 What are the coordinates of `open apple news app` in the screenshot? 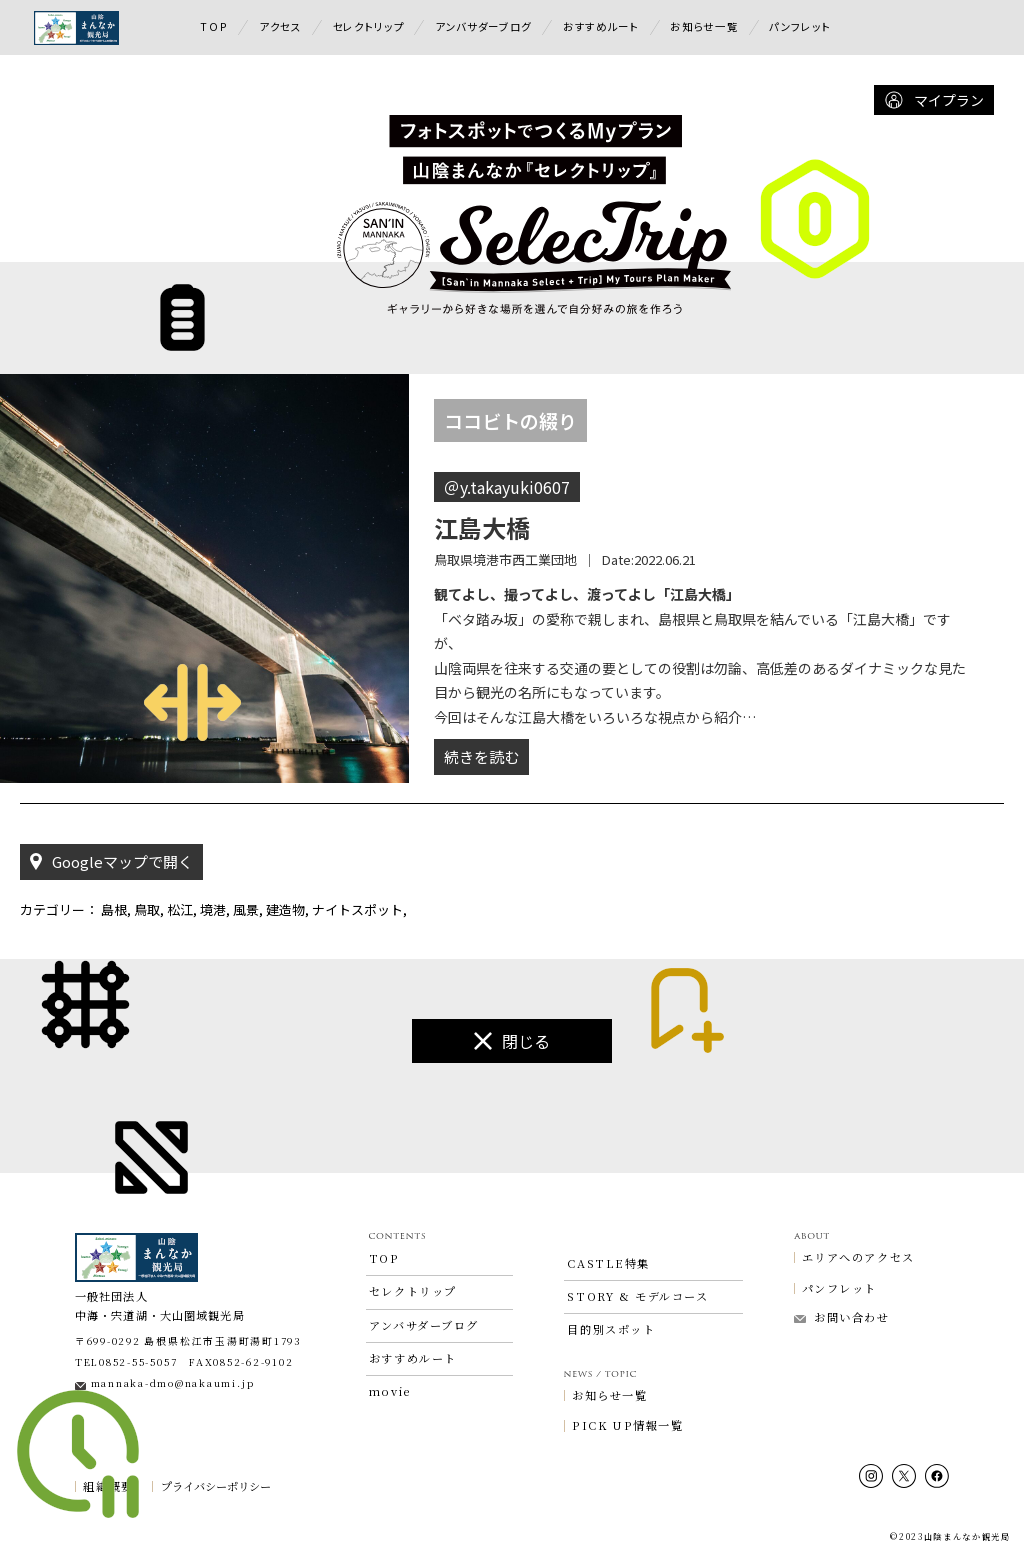 It's located at (151, 1157).